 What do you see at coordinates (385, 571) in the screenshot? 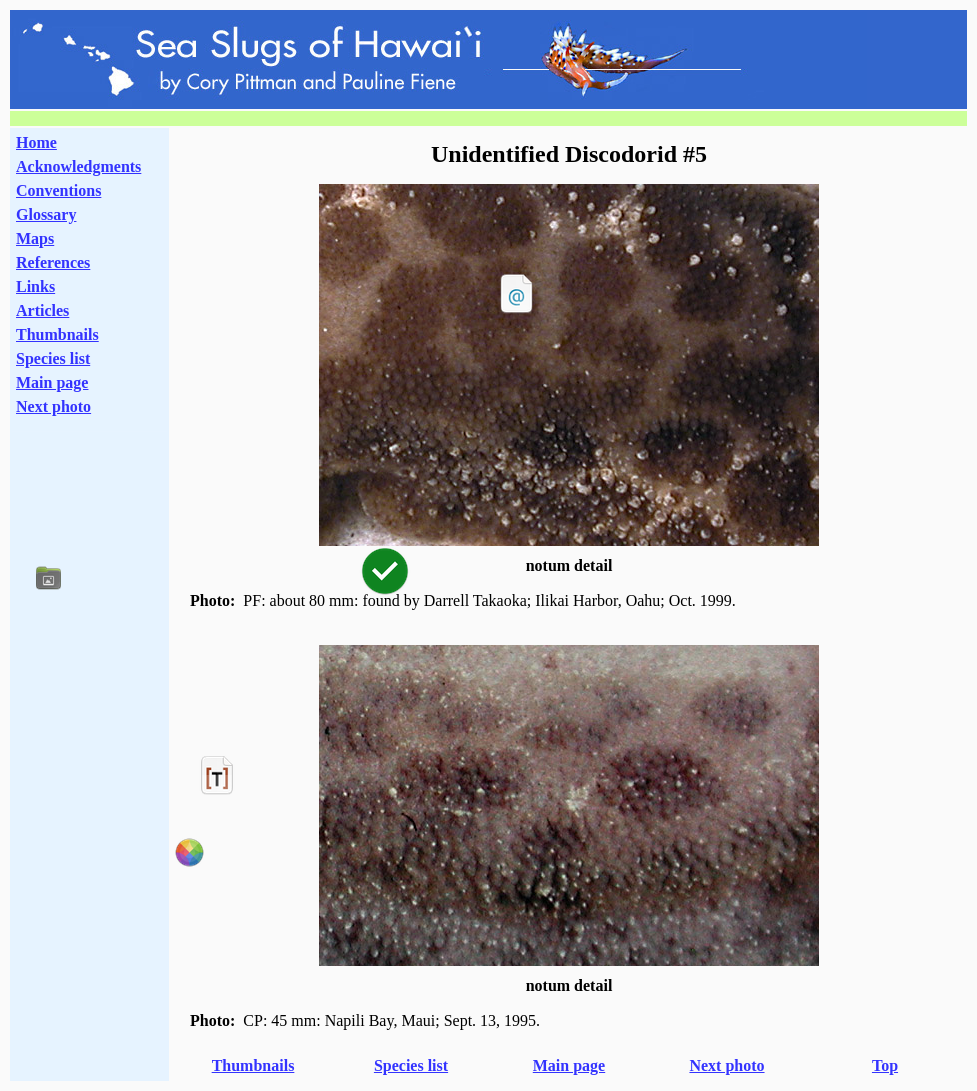
I see `confirm or approve an action` at bounding box center [385, 571].